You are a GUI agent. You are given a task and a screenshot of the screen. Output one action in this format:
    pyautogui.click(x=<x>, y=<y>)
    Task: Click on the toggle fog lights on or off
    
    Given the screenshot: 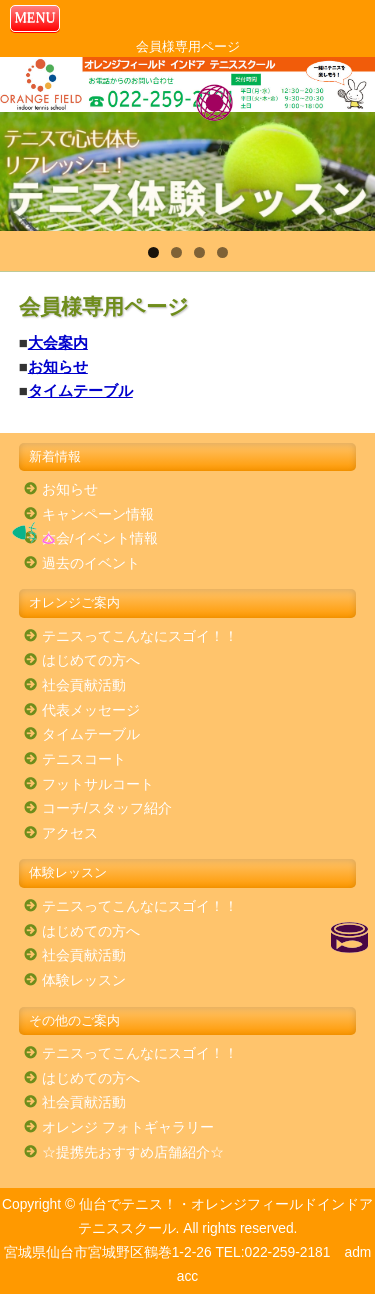 What is the action you would take?
    pyautogui.click(x=24, y=532)
    